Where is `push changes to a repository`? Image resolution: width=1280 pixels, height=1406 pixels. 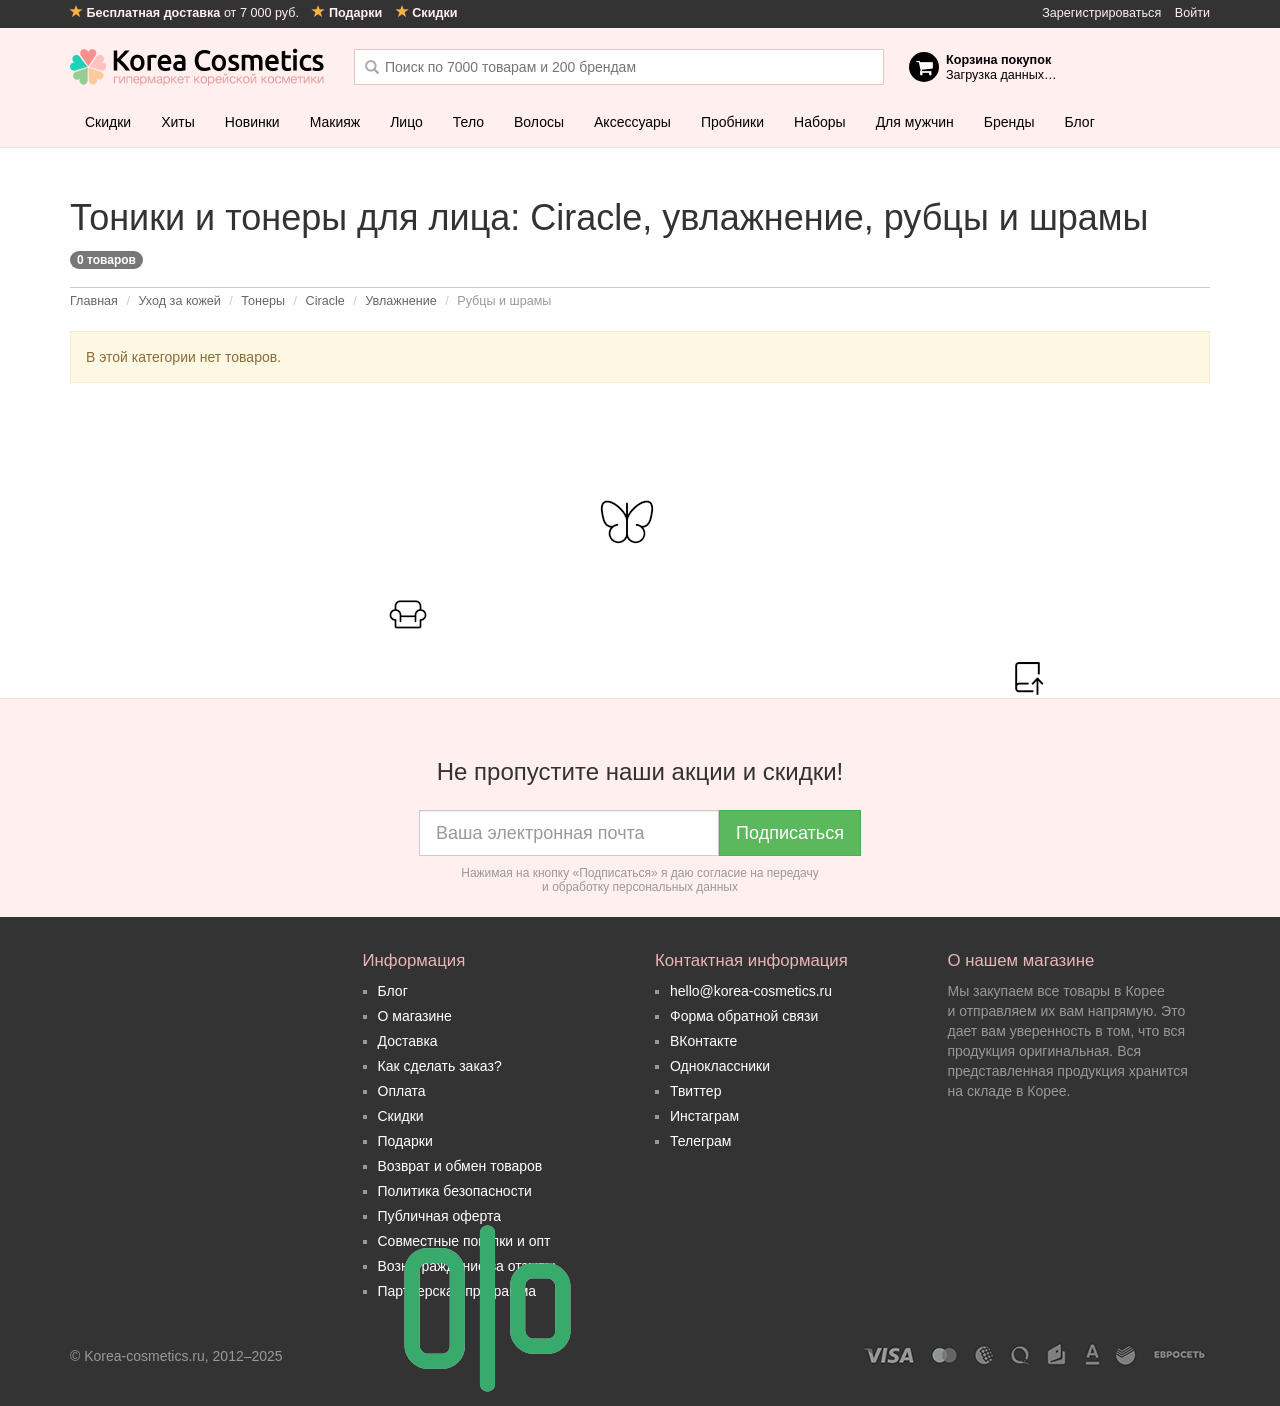
push changes to a repository is located at coordinates (1027, 678).